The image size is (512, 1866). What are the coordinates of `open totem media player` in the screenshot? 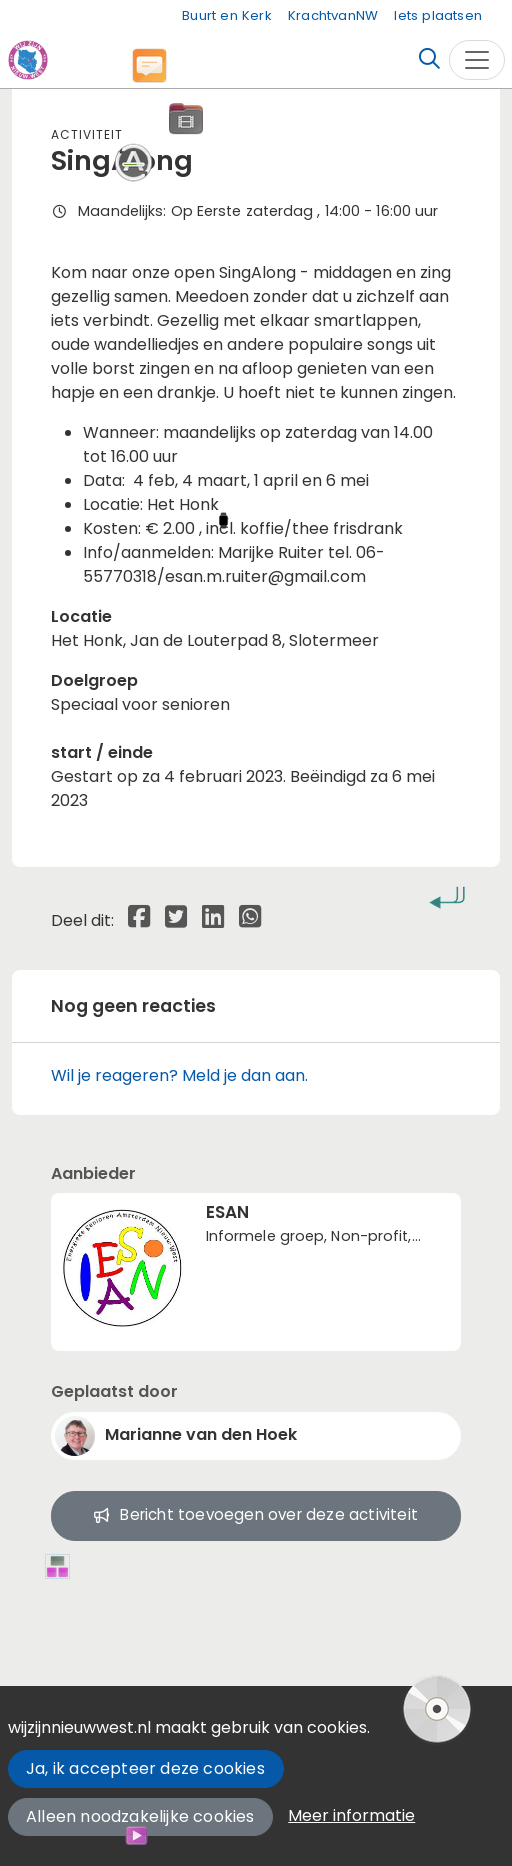 It's located at (136, 1835).